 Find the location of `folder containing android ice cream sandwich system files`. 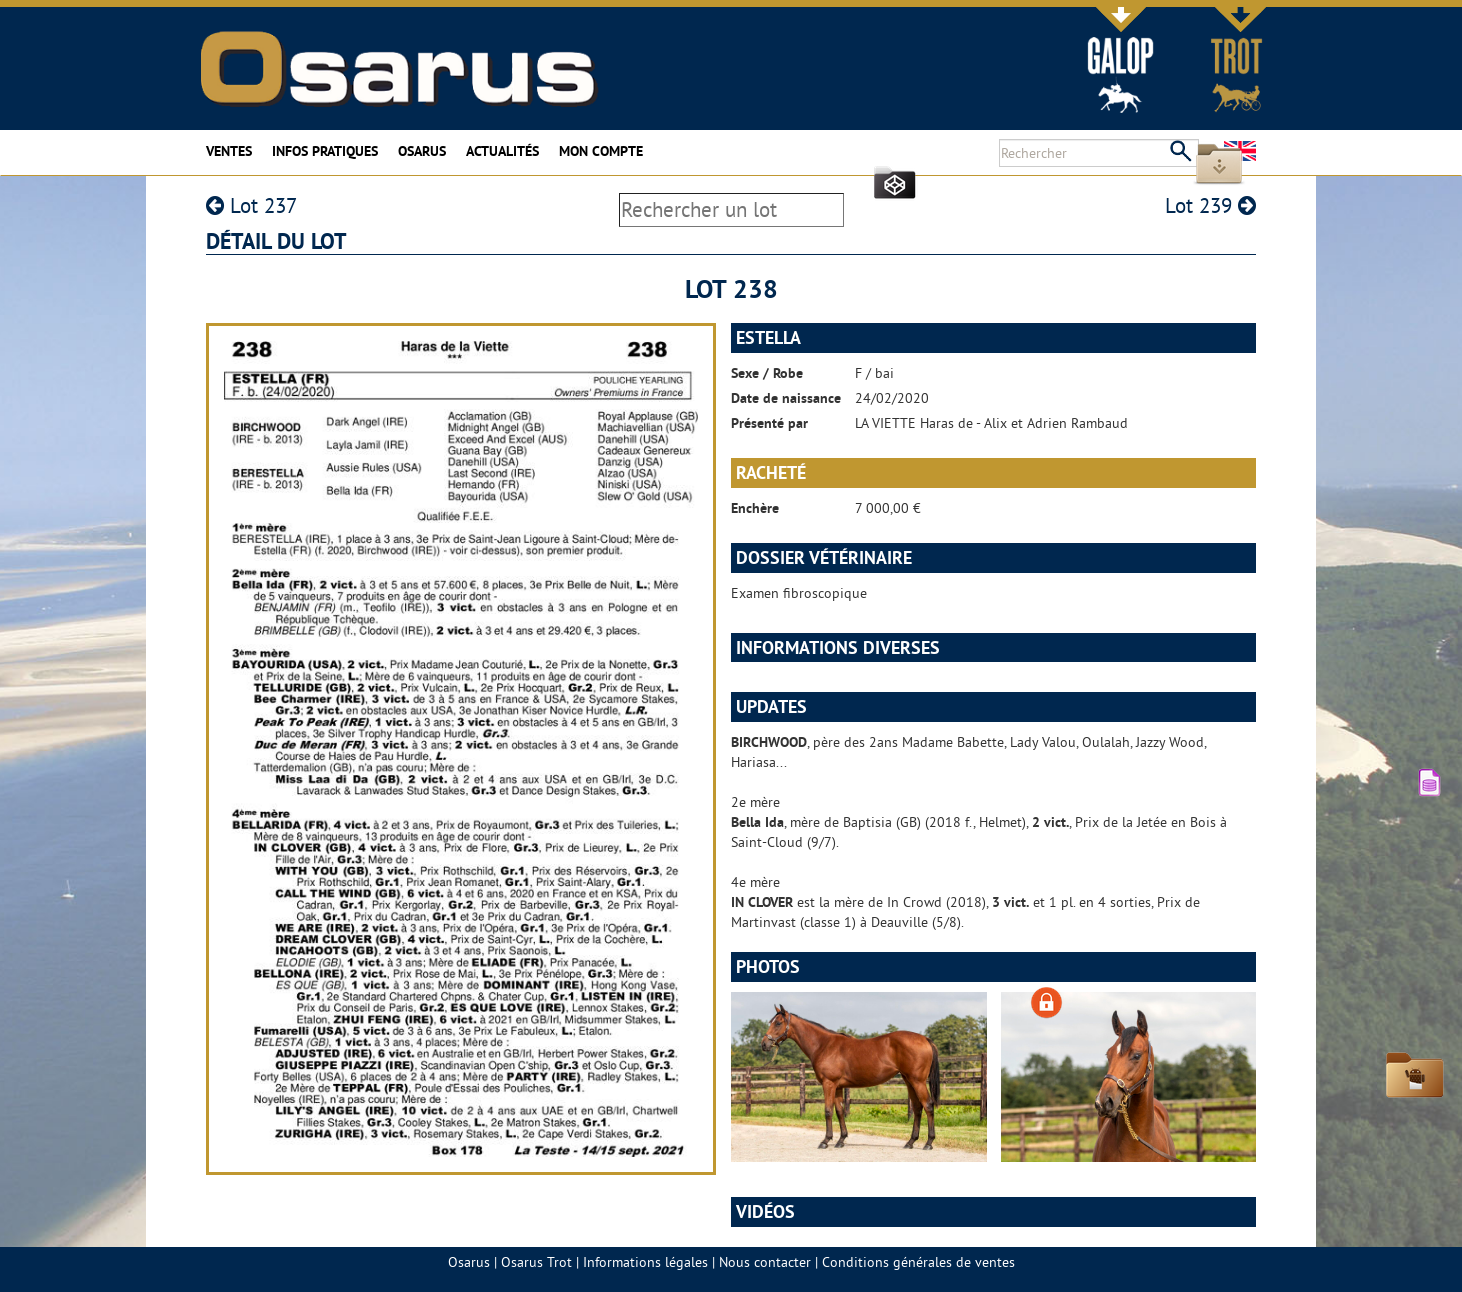

folder containing android ice cream sandwich system files is located at coordinates (1414, 1076).